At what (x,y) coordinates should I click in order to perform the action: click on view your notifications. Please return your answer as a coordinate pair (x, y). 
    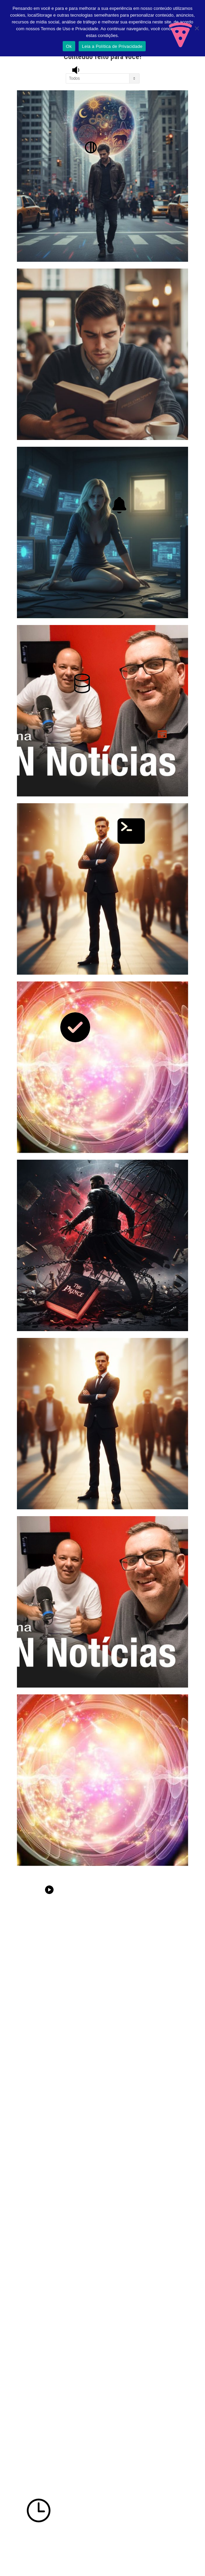
    Looking at the image, I should click on (119, 505).